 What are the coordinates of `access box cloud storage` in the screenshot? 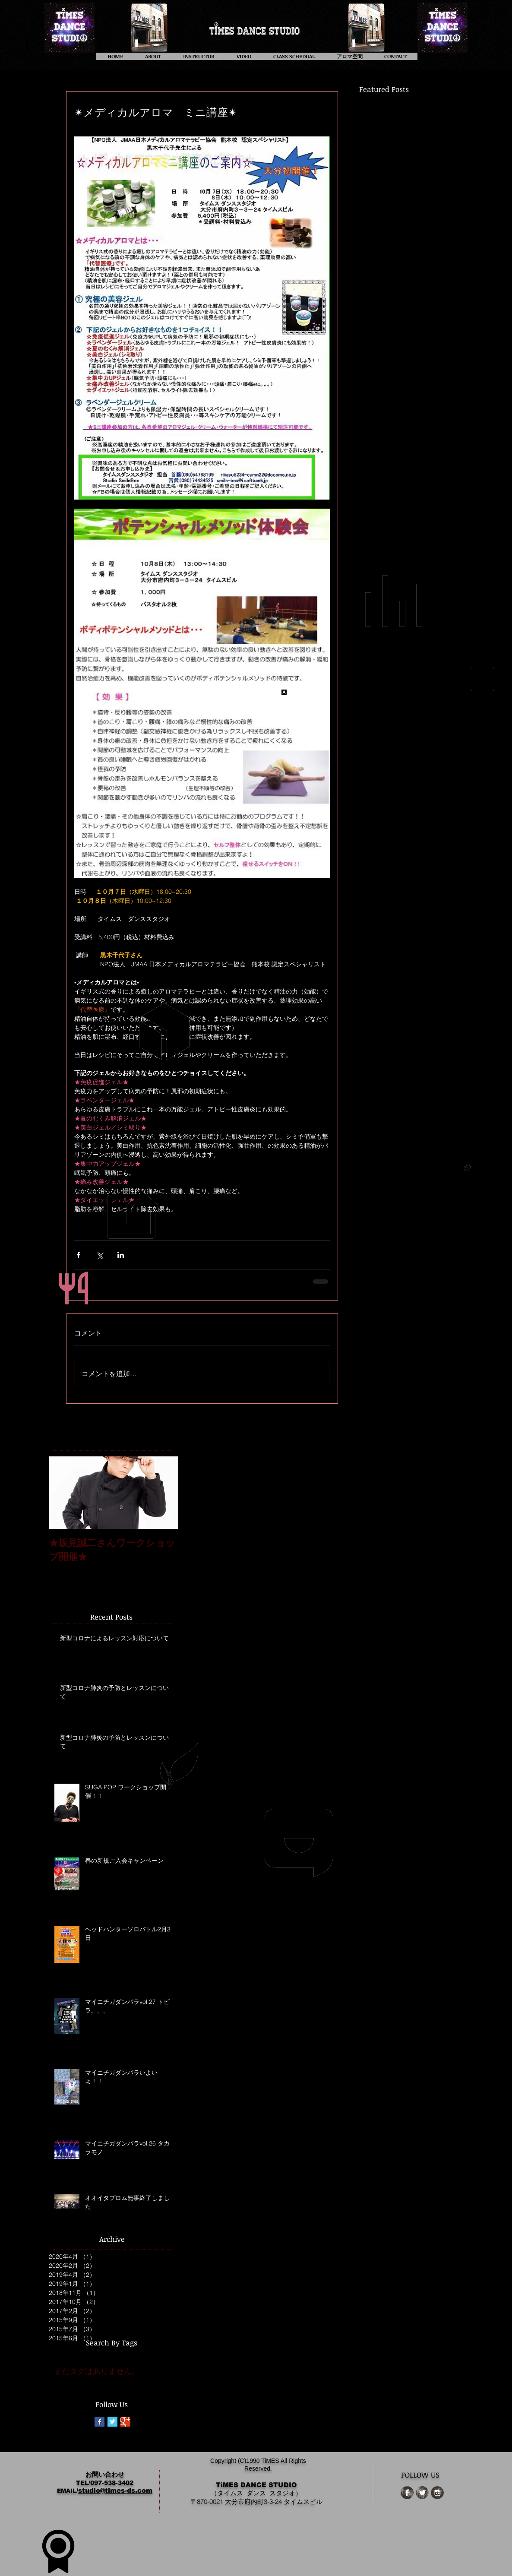 It's located at (164, 1032).